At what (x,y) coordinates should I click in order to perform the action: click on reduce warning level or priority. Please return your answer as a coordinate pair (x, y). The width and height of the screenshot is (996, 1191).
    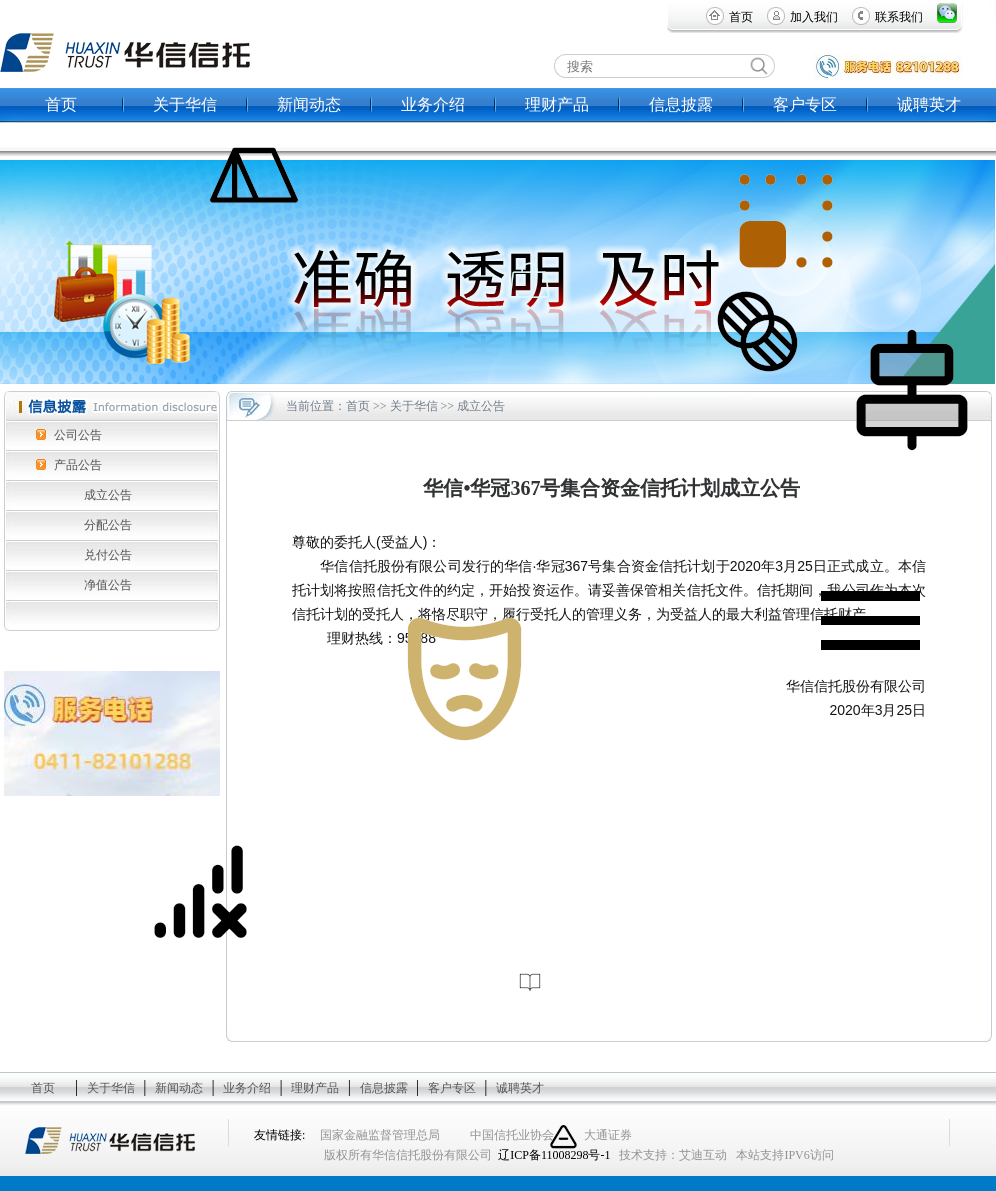
    Looking at the image, I should click on (563, 1137).